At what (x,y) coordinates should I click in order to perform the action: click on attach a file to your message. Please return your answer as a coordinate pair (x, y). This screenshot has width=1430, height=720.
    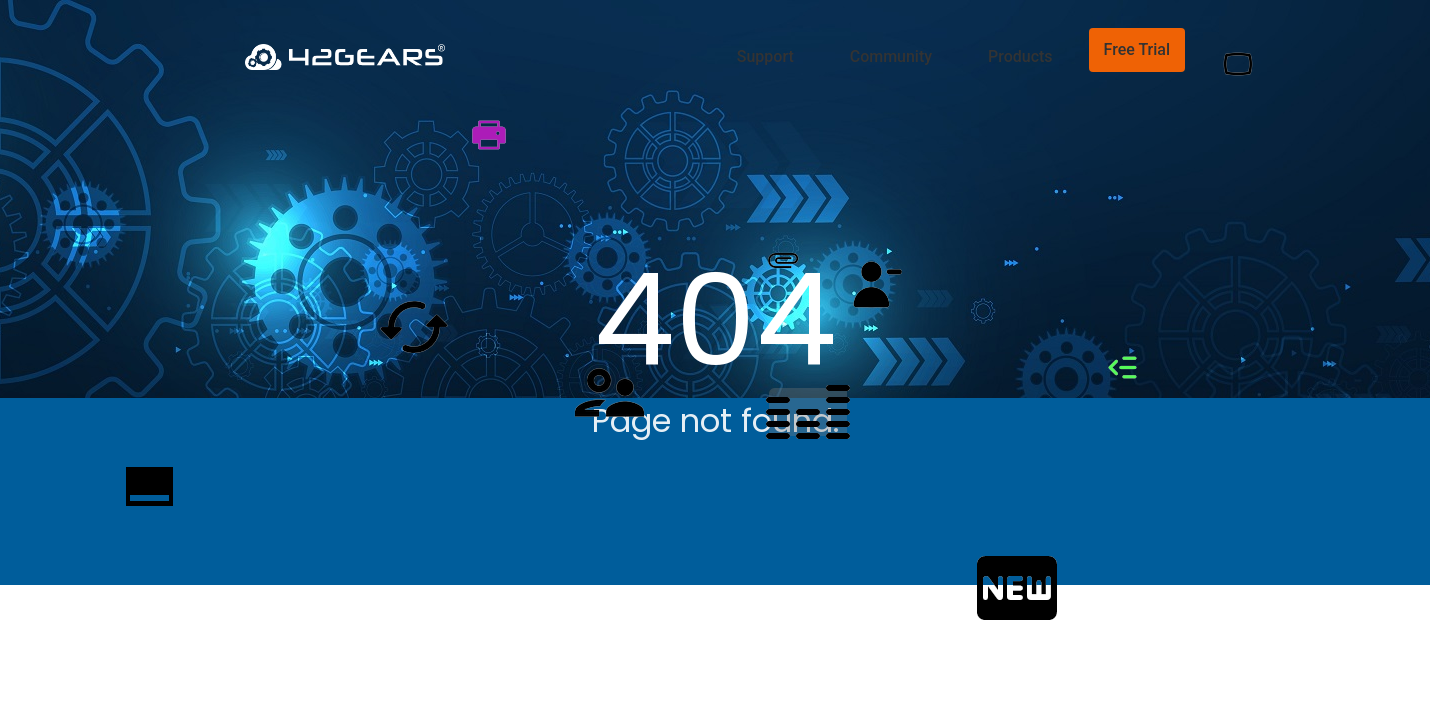
    Looking at the image, I should click on (782, 260).